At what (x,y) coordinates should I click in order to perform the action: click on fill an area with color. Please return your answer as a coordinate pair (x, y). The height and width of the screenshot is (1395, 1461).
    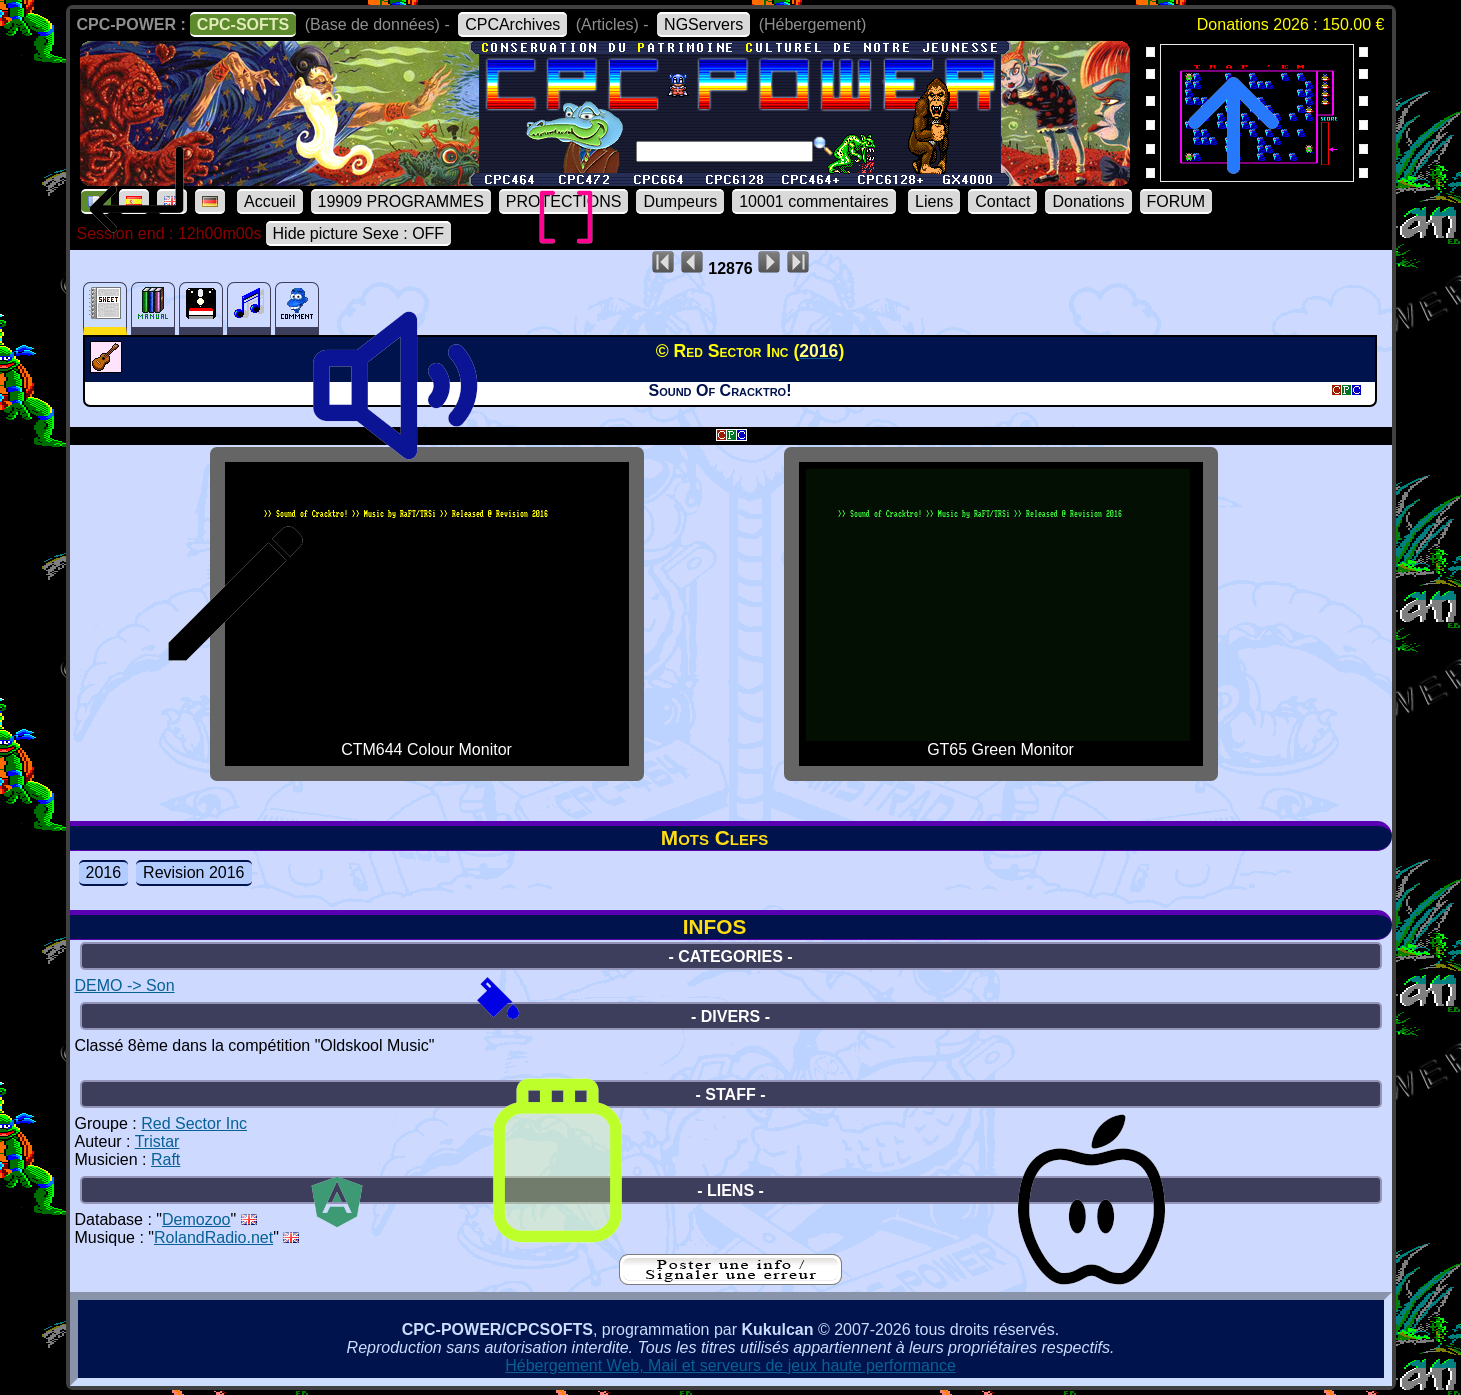
    Looking at the image, I should click on (498, 998).